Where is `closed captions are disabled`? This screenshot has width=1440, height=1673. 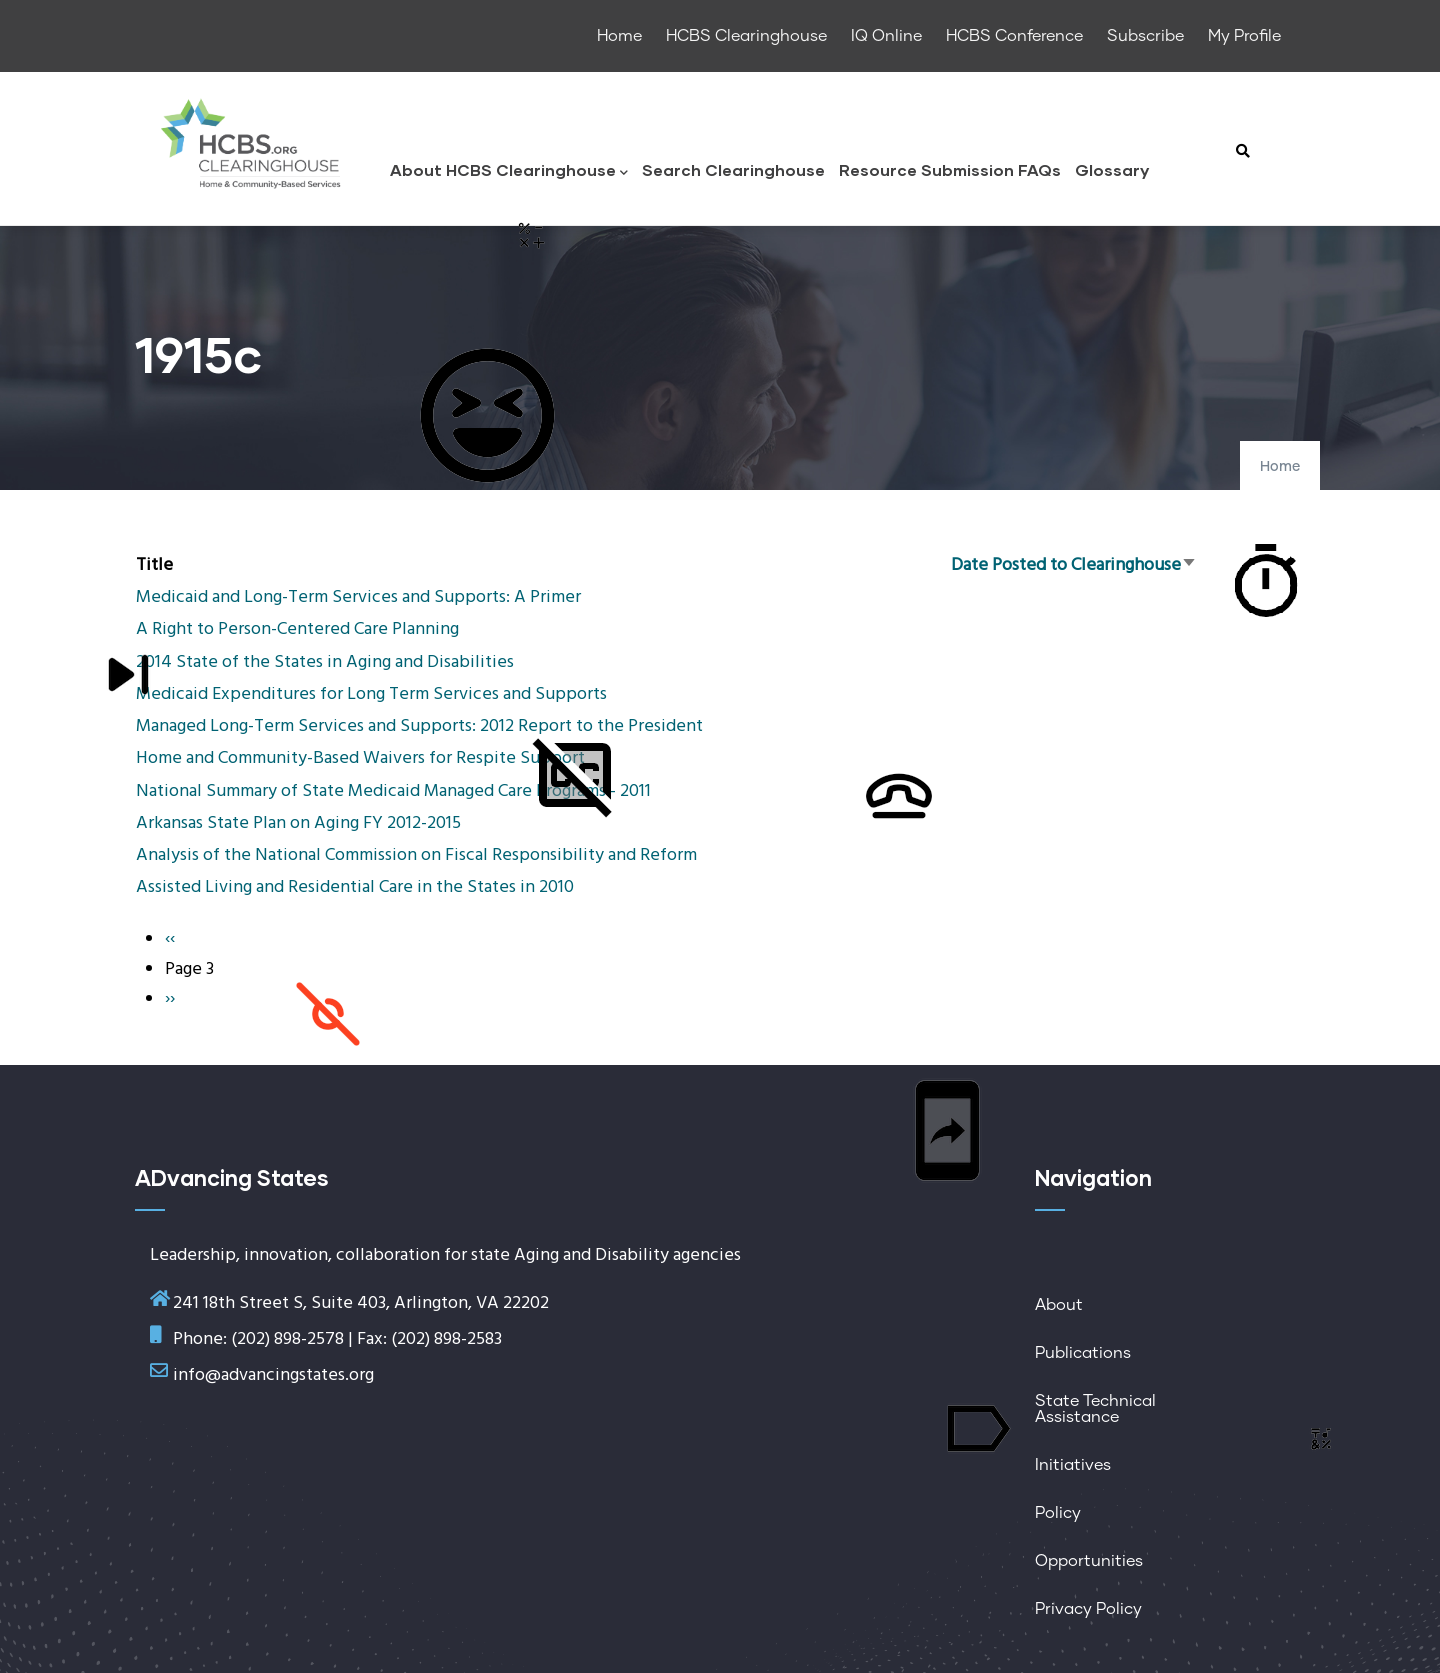 closed captions are disabled is located at coordinates (575, 775).